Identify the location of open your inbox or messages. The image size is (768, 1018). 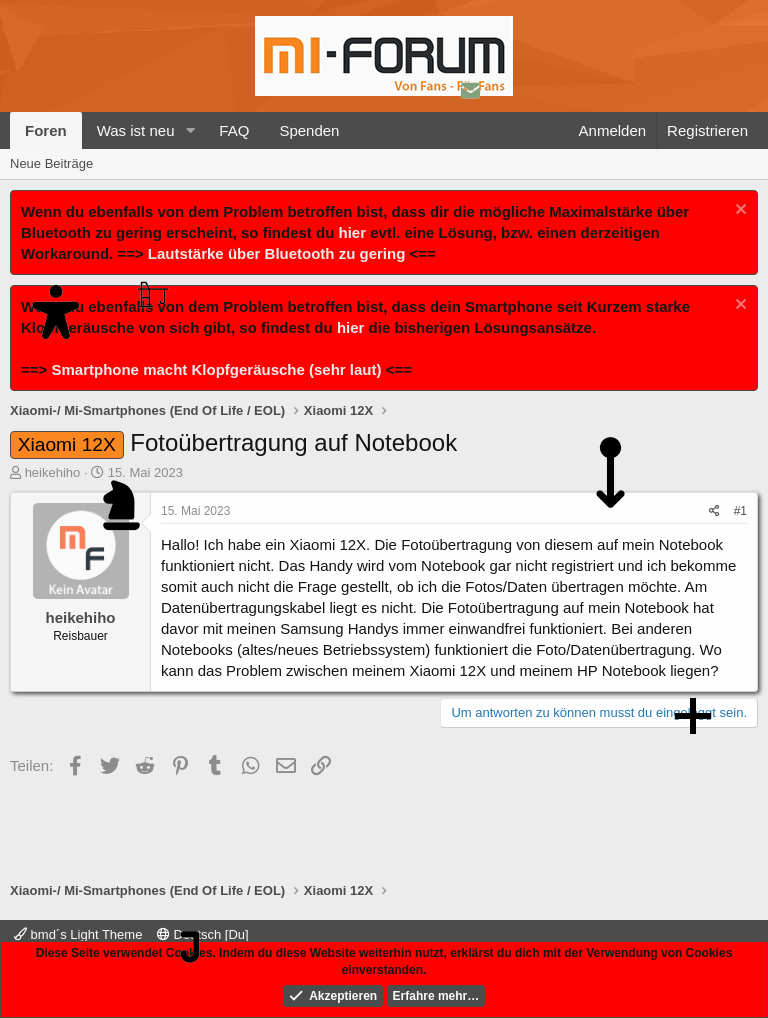
(470, 90).